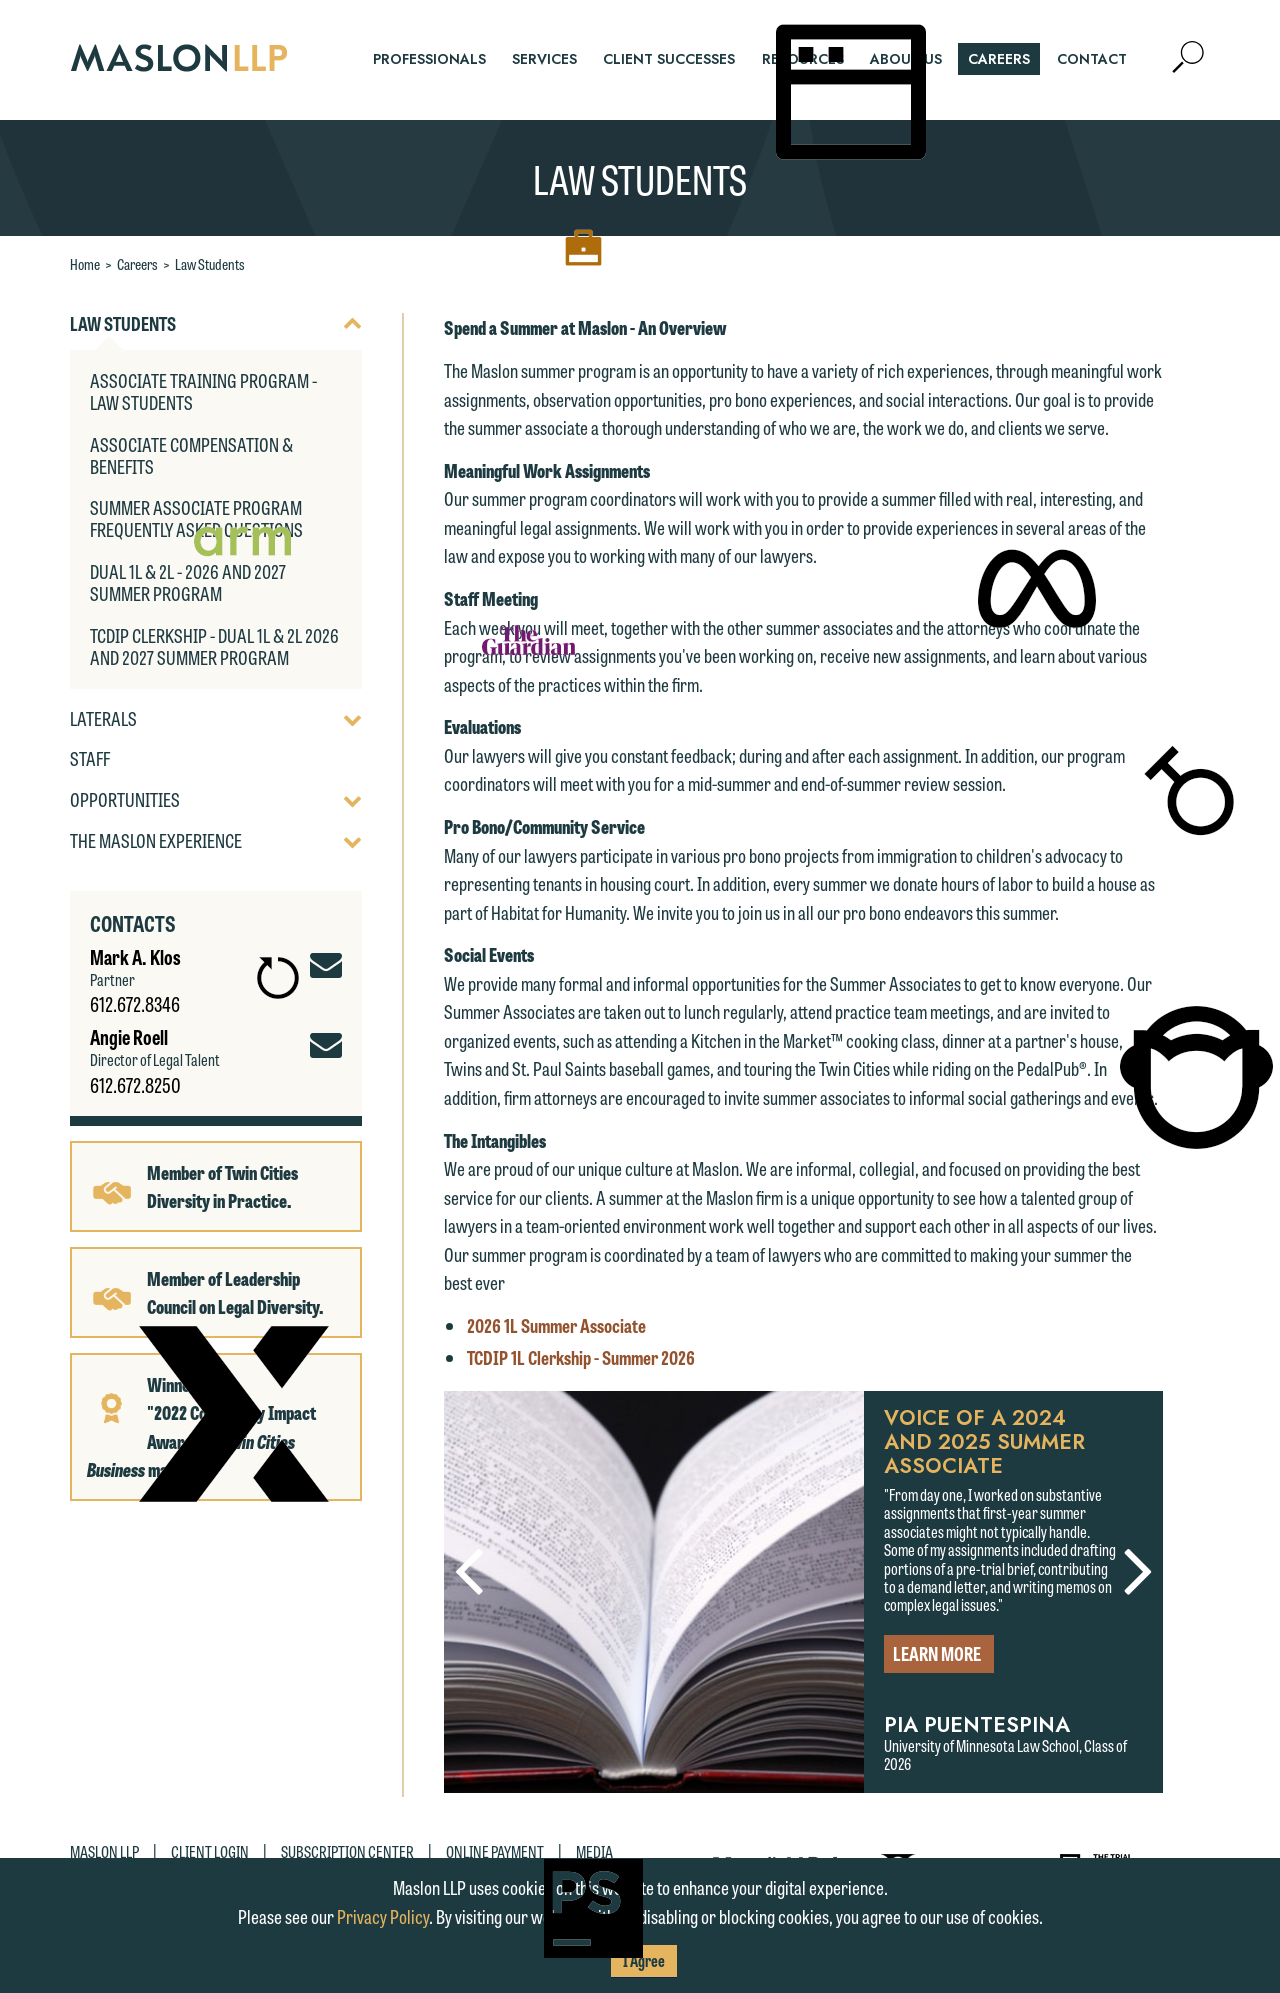 This screenshot has width=1280, height=1993. Describe the element at coordinates (242, 541) in the screenshot. I see `Arm company logo` at that location.